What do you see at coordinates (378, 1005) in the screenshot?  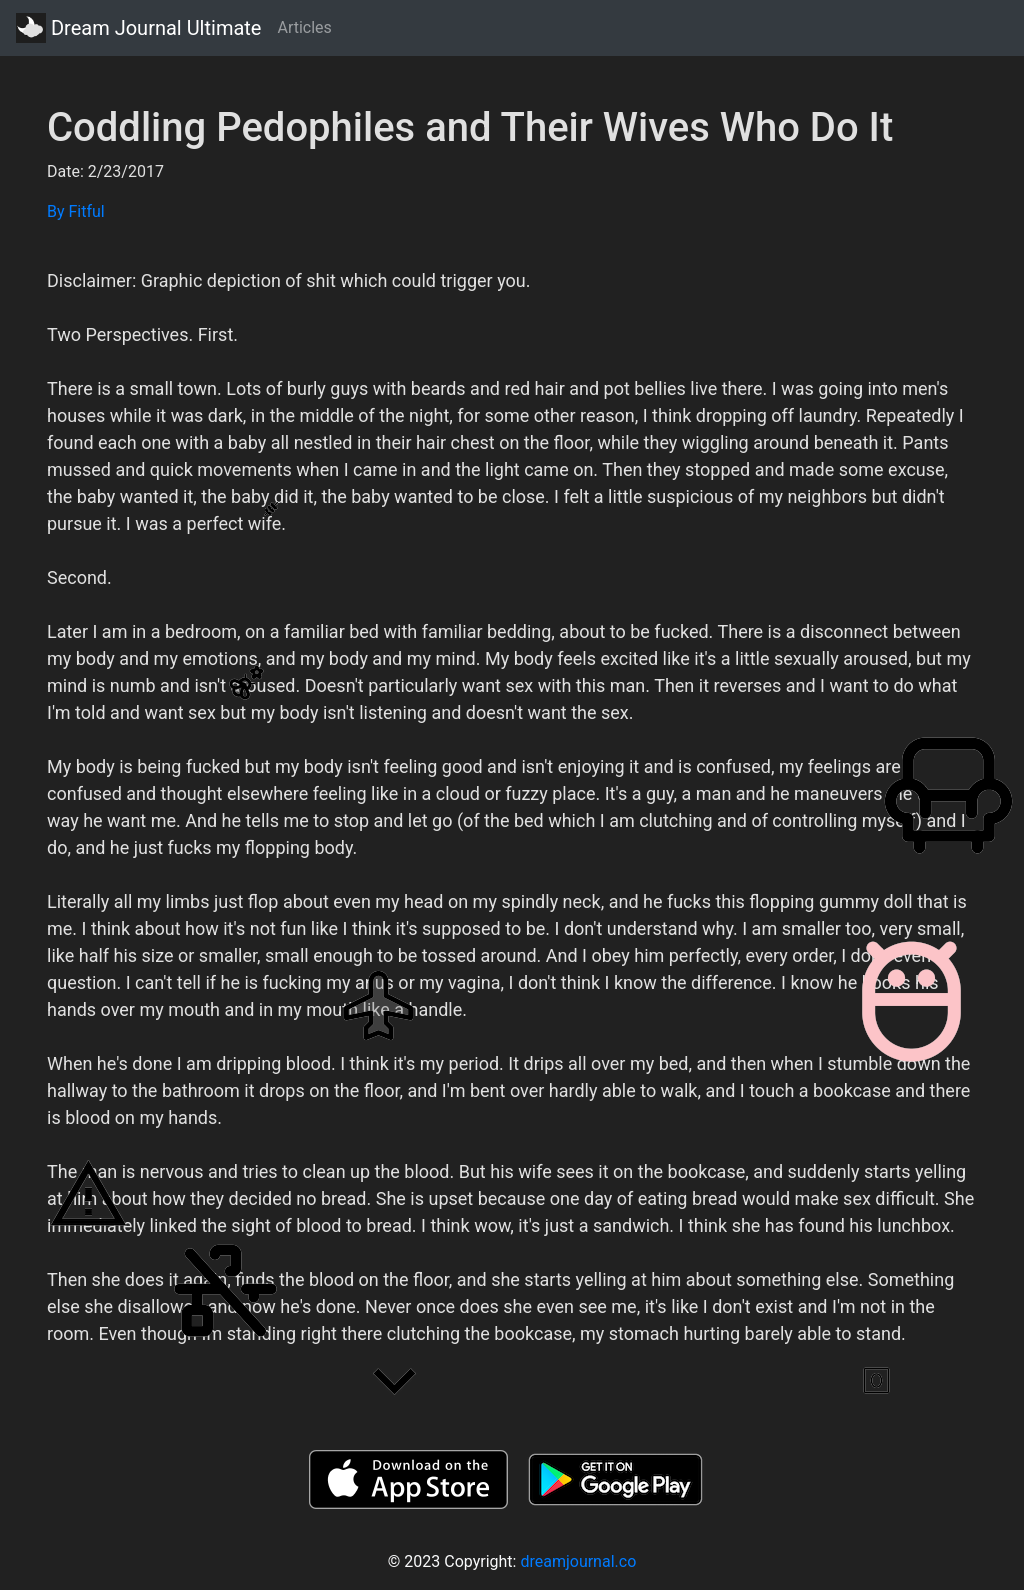 I see `enable airplane mode` at bounding box center [378, 1005].